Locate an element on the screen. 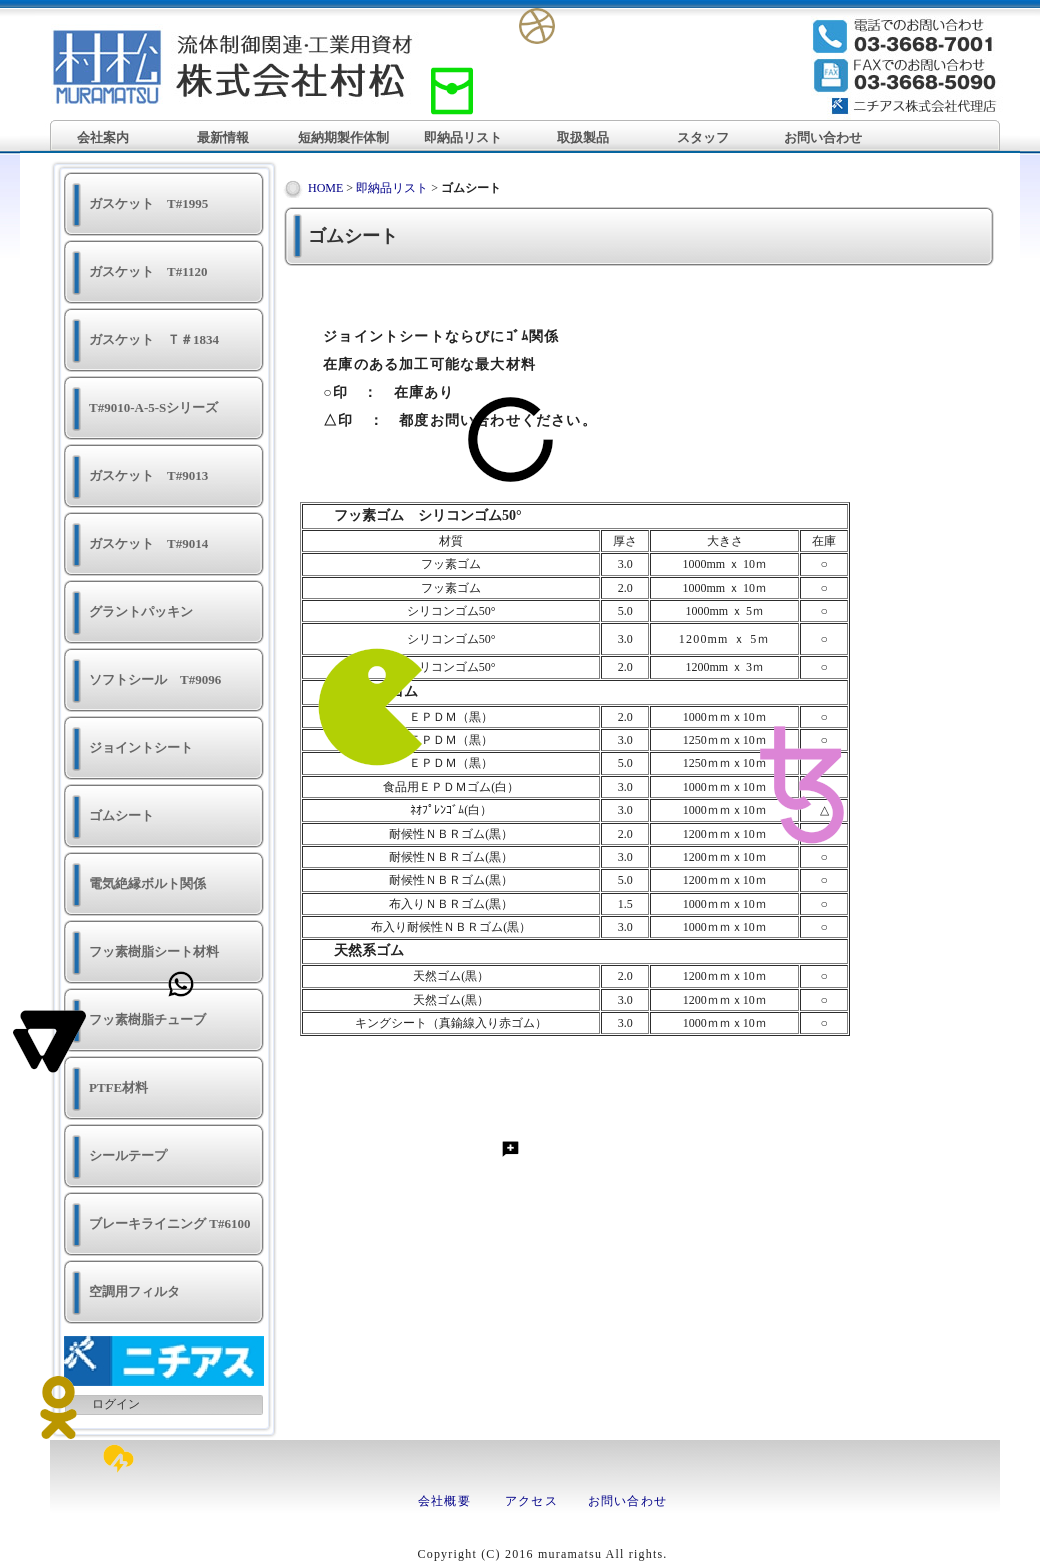 This screenshot has width=1040, height=1563. tezos (XTZ) cryptocurrency logo is located at coordinates (802, 782).